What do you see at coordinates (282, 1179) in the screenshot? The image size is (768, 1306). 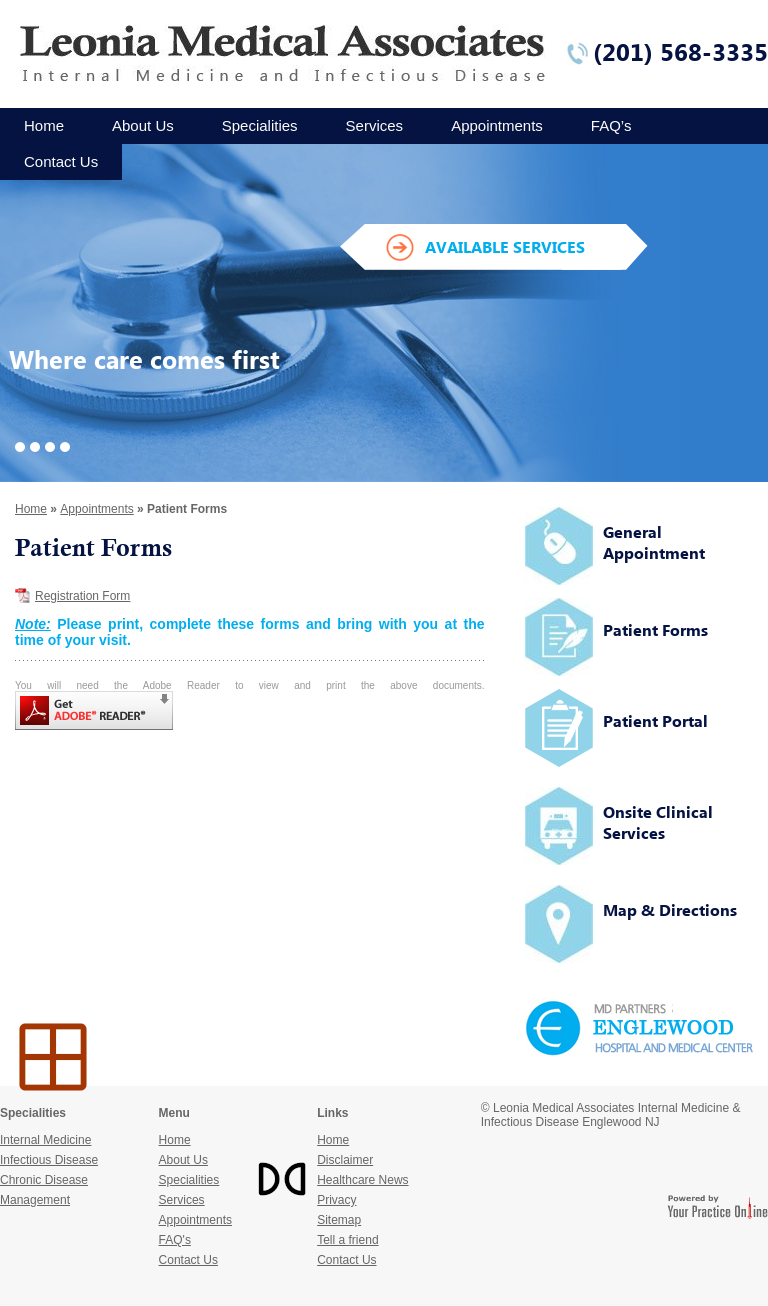 I see `indicates dolby digital audio support` at bounding box center [282, 1179].